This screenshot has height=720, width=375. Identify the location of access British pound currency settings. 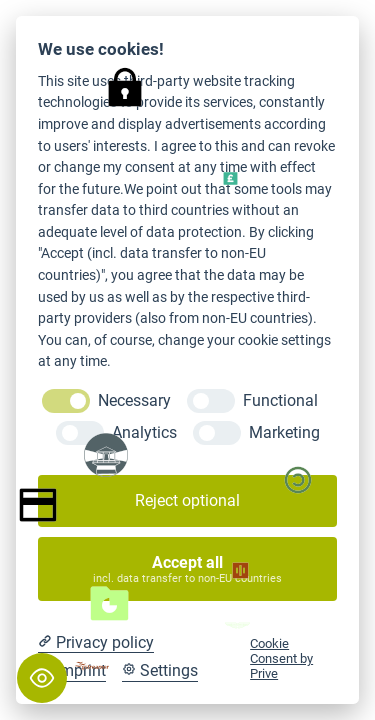
(230, 178).